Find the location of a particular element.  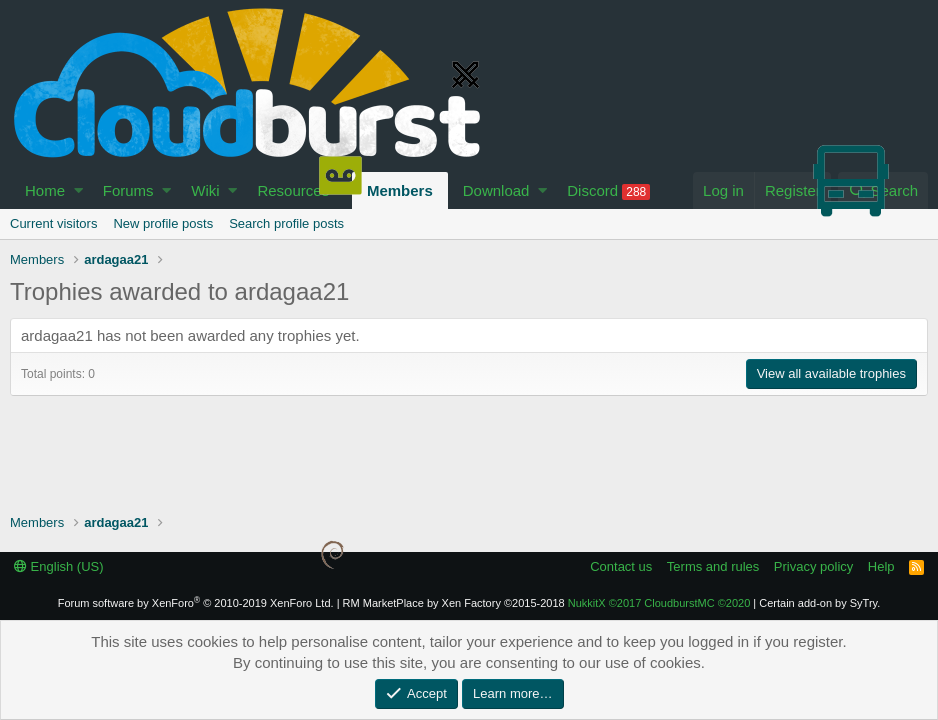

view public transit options is located at coordinates (851, 179).